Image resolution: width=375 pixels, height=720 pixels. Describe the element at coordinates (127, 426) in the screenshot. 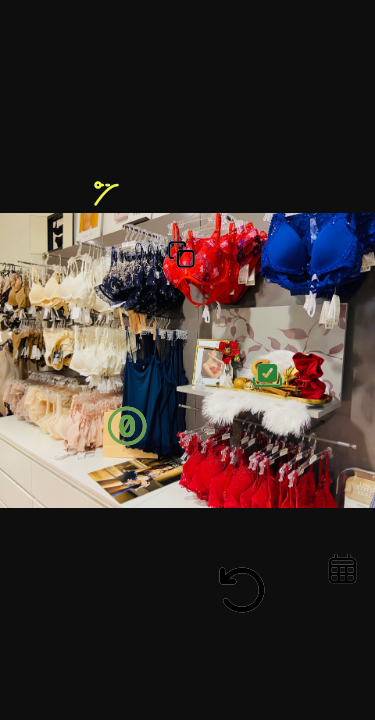

I see `creative commons zero (CC0) public domain license` at that location.